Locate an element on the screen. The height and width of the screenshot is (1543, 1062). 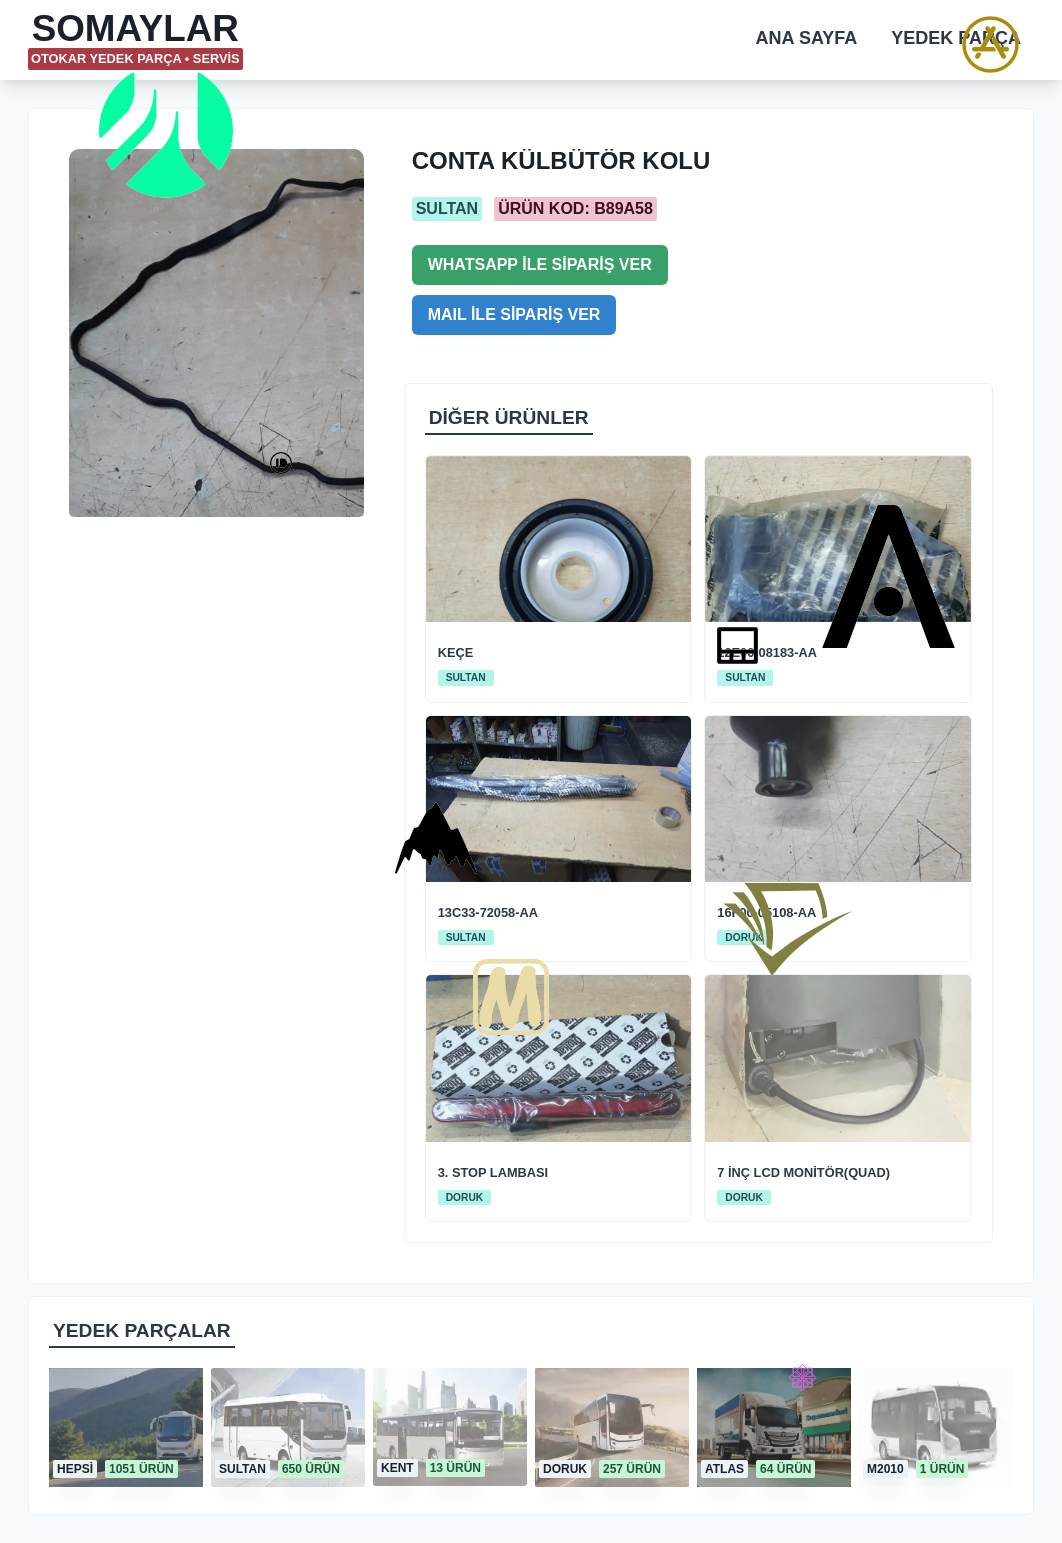
open the Apple App Store is located at coordinates (990, 44).